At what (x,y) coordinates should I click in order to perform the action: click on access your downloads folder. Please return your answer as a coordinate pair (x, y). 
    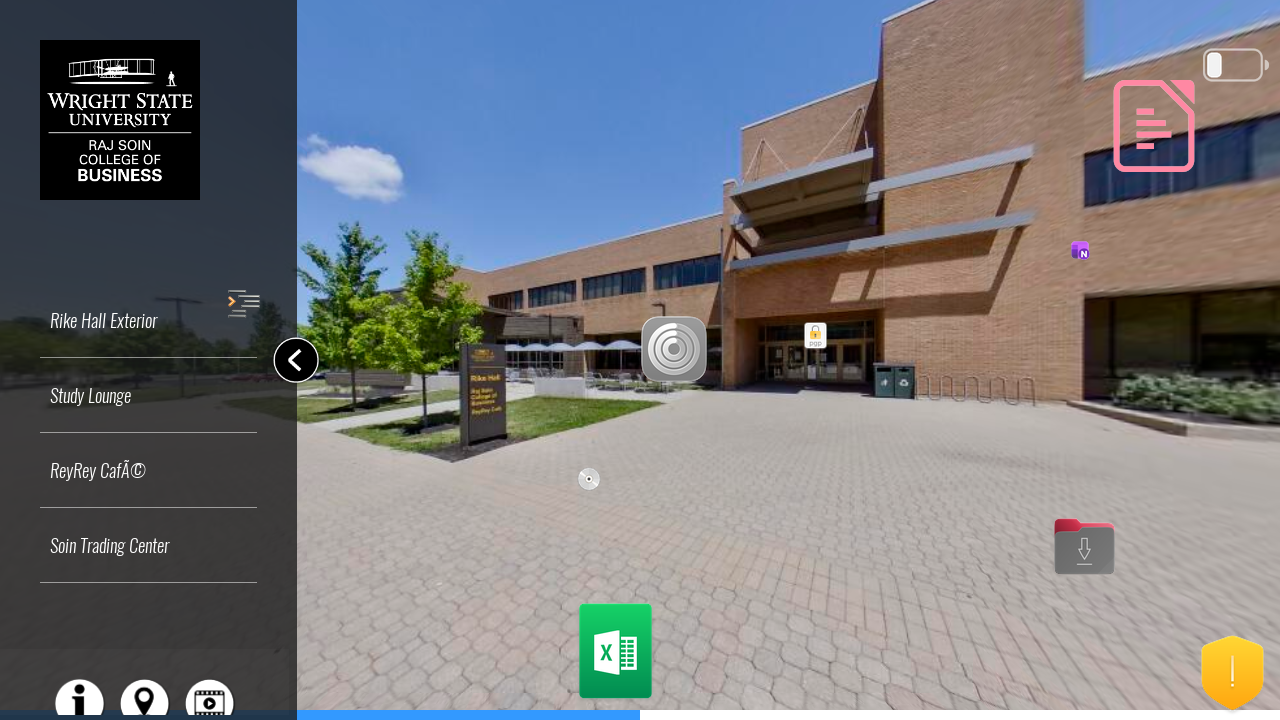
    Looking at the image, I should click on (1084, 546).